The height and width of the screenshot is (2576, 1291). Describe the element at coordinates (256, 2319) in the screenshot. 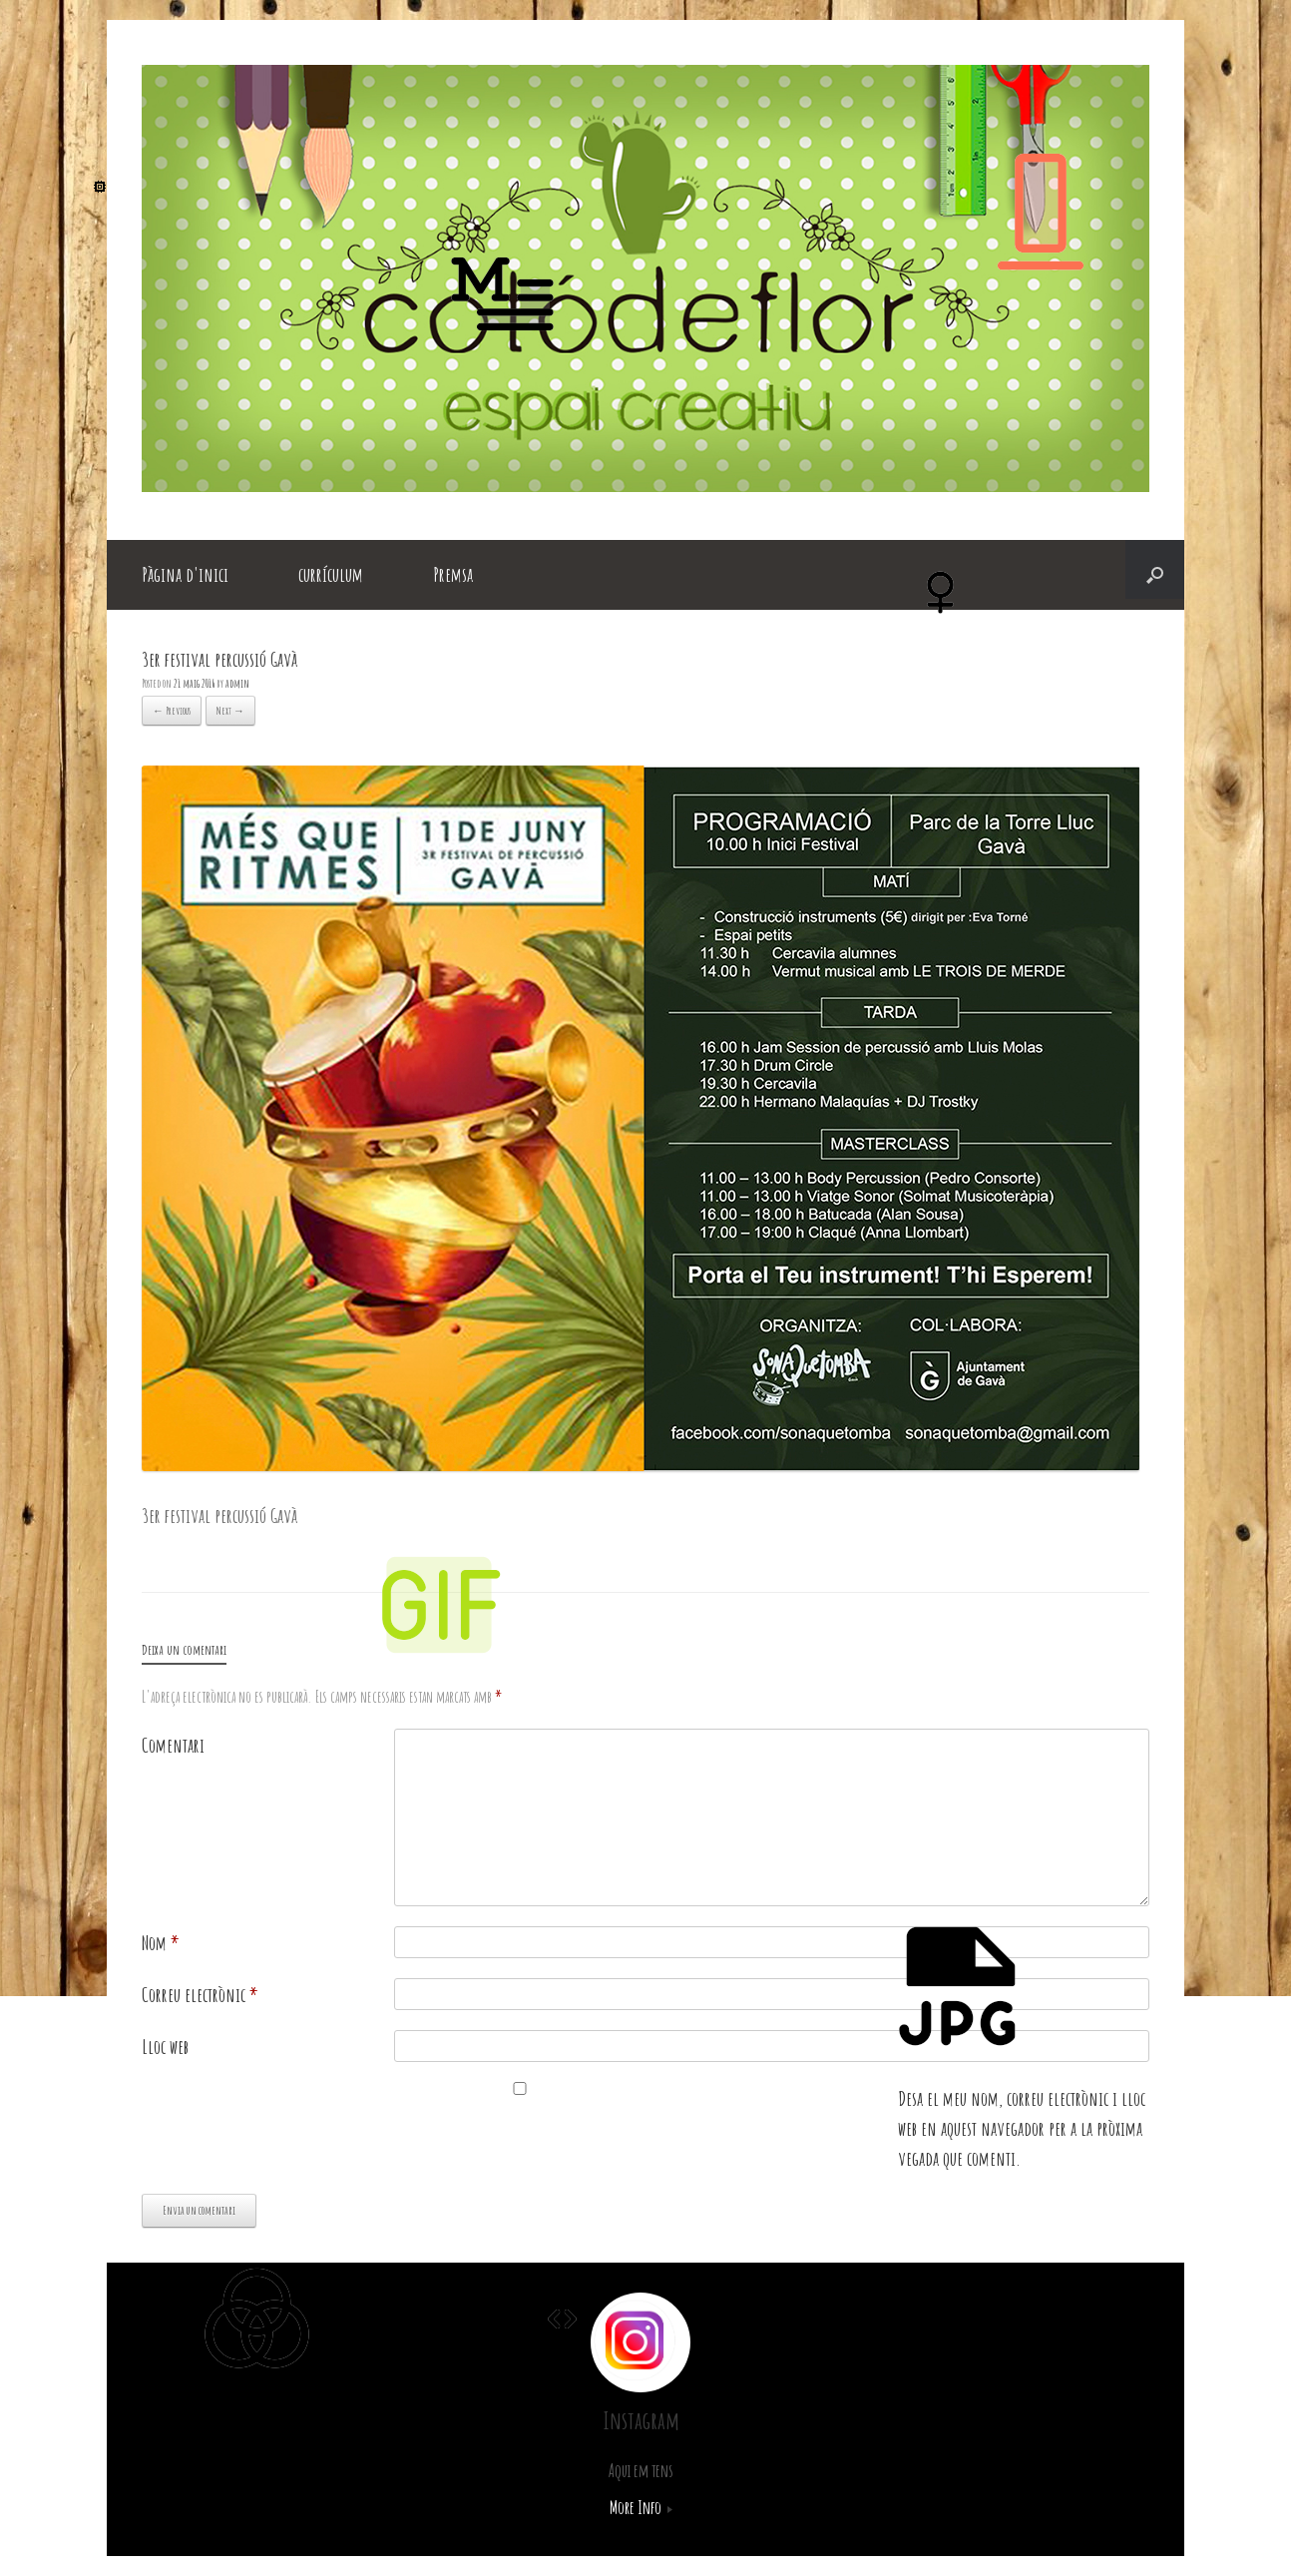

I see `indicates overlapping or shared data between three sets` at that location.